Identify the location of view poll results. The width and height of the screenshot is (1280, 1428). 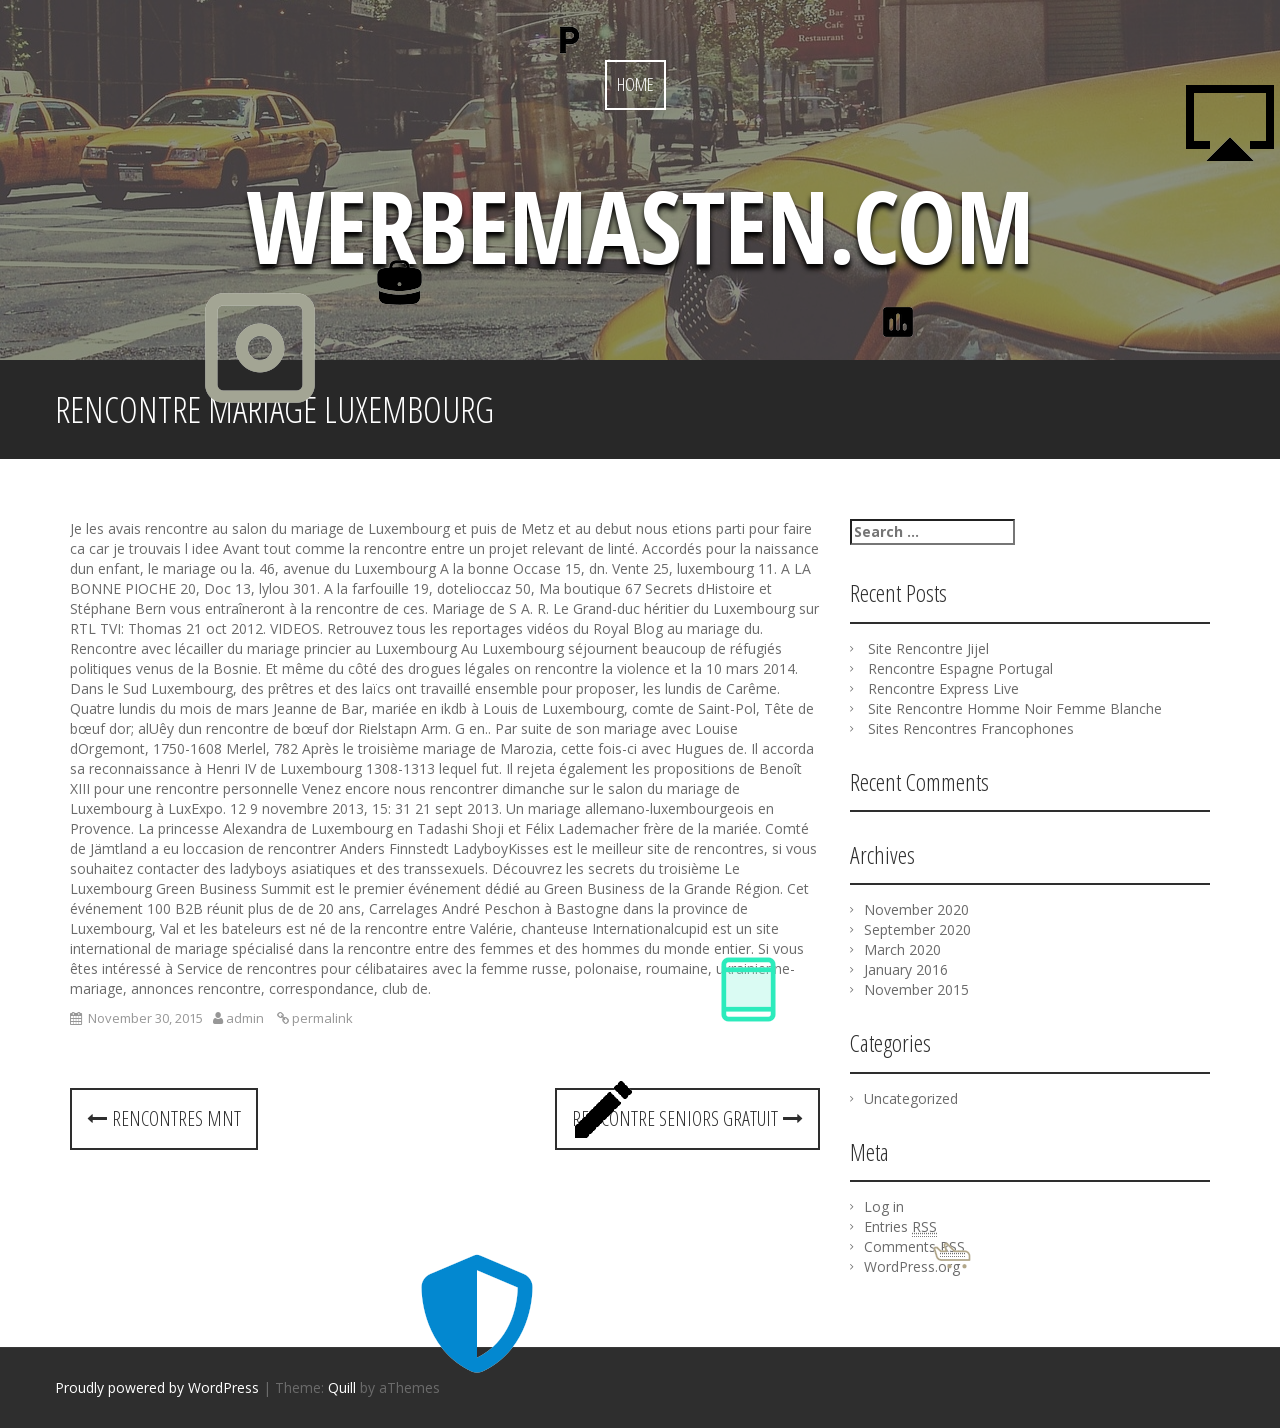
(898, 322).